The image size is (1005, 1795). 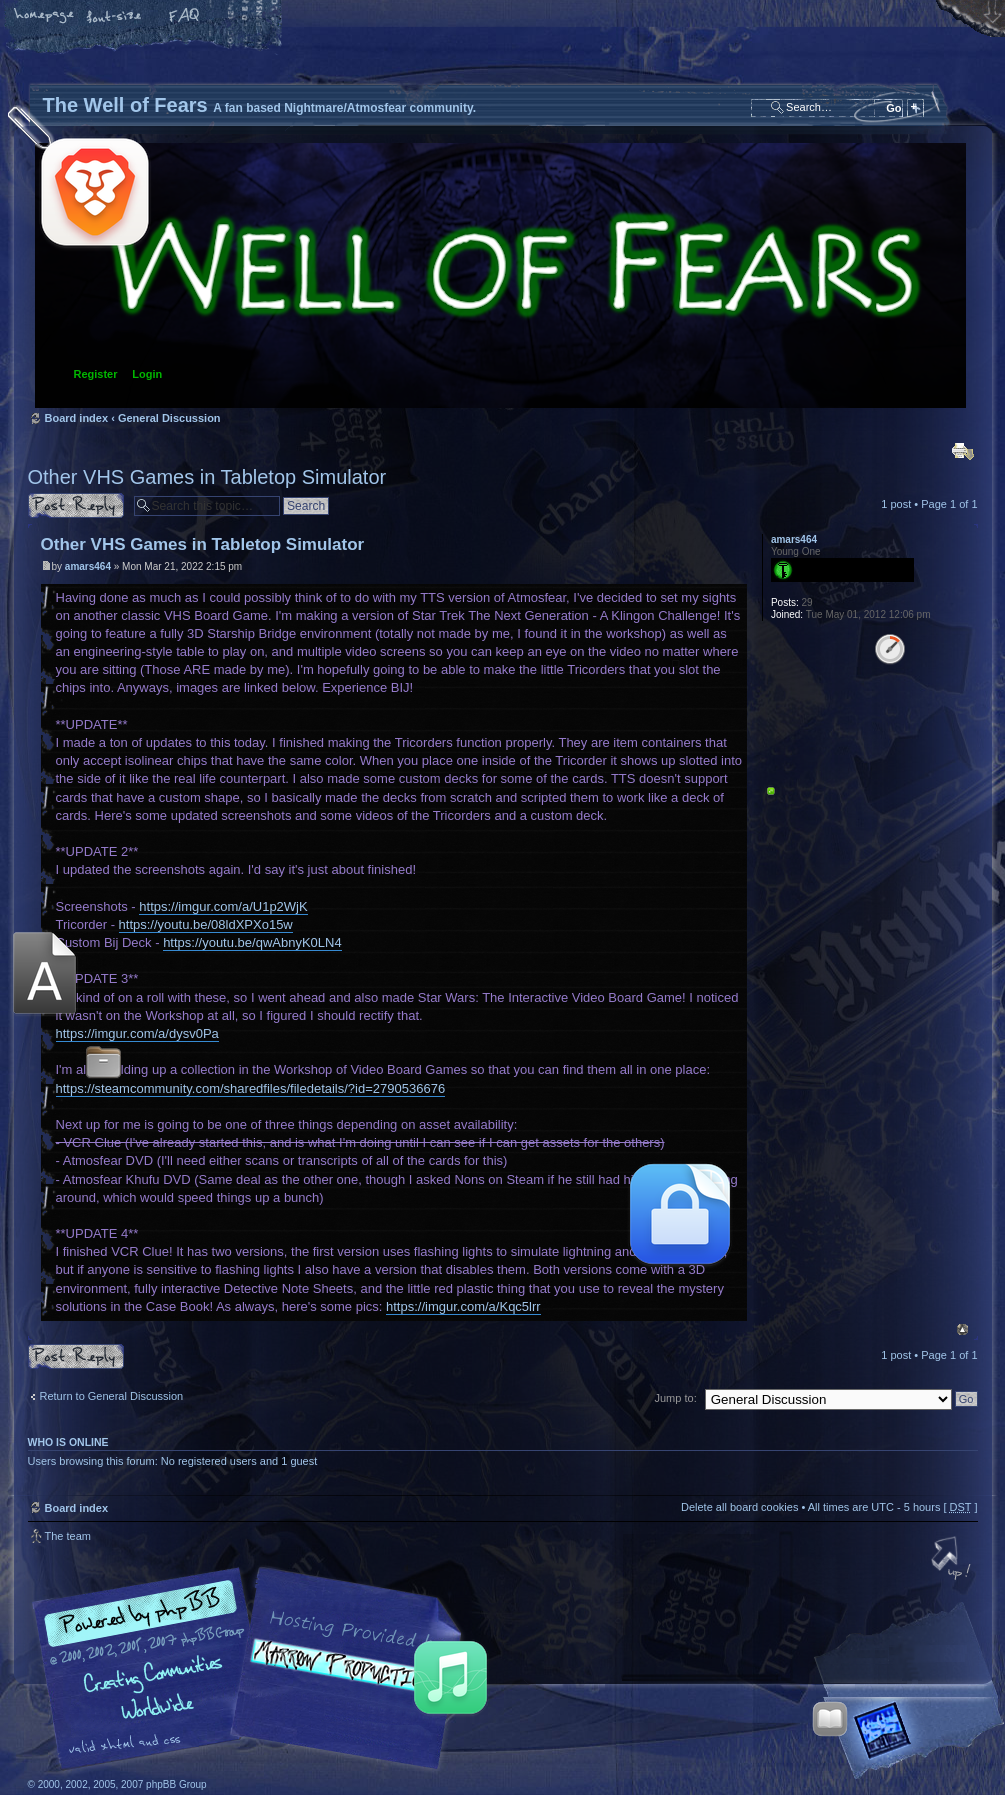 I want to click on open the Books app, so click(x=830, y=1719).